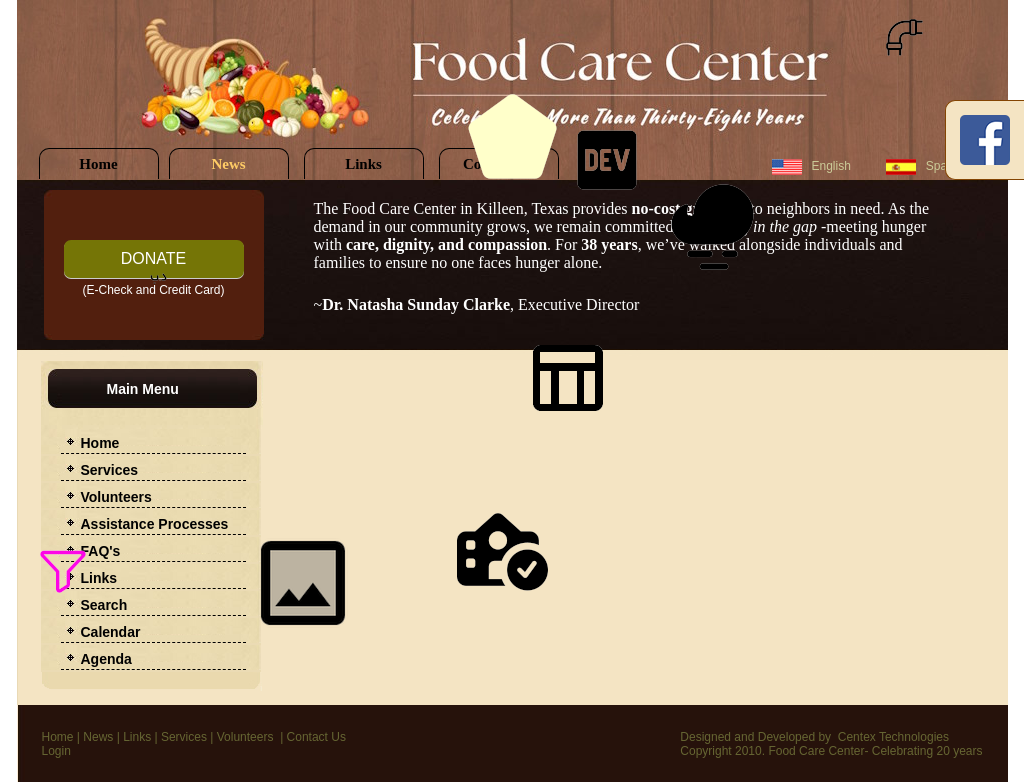  Describe the element at coordinates (712, 225) in the screenshot. I see `indicates foggy weather conditions` at that location.